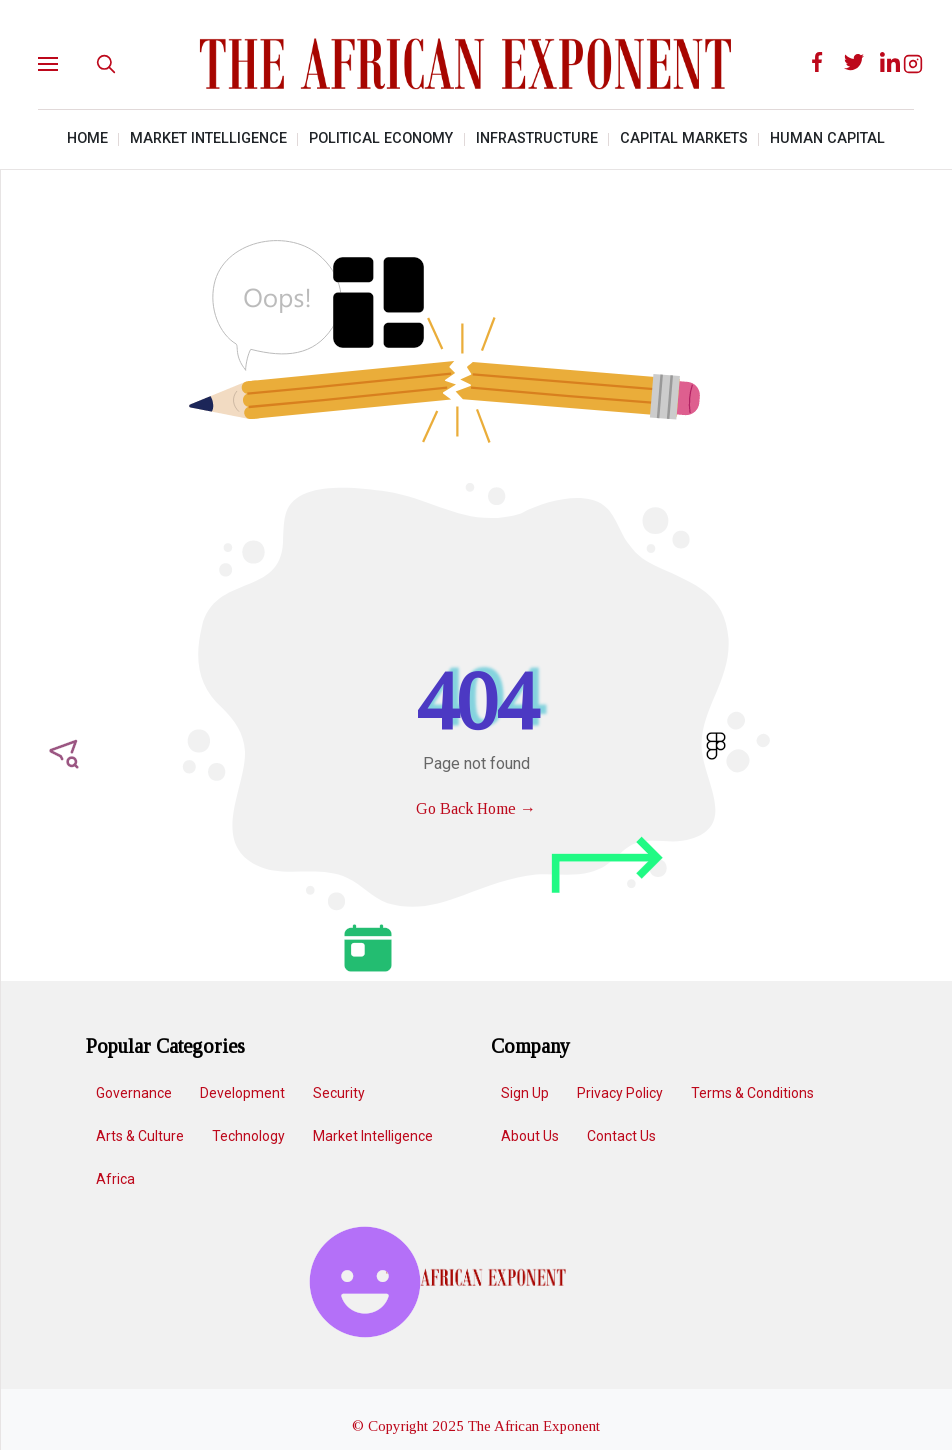  I want to click on search for a location on the map, so click(63, 753).